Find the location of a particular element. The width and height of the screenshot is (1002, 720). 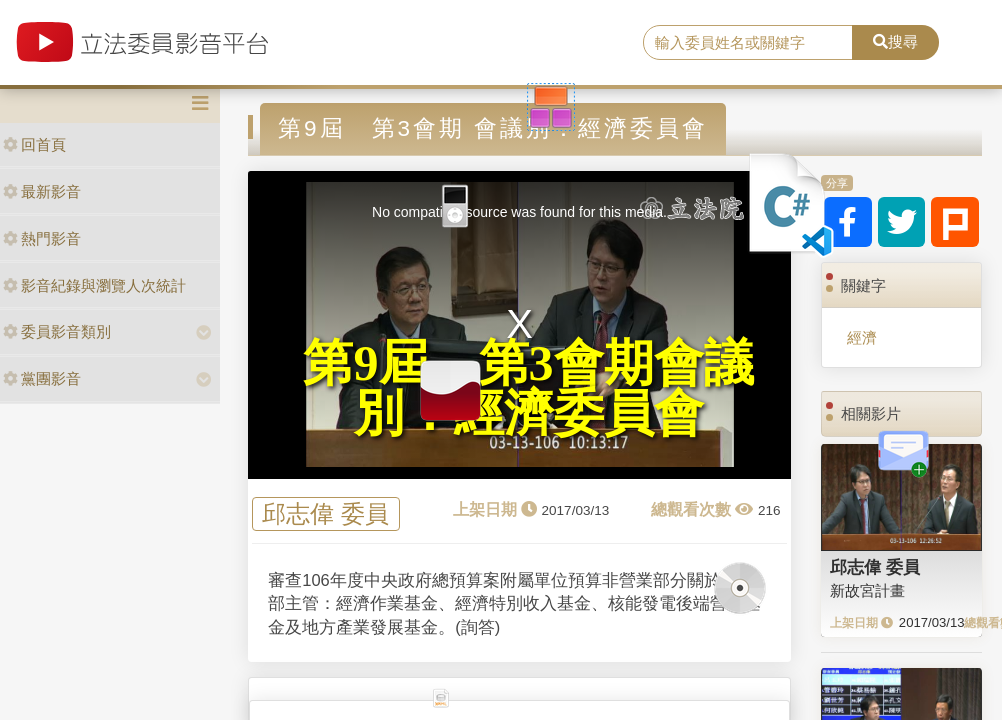

access ipod classic device settings is located at coordinates (455, 206).